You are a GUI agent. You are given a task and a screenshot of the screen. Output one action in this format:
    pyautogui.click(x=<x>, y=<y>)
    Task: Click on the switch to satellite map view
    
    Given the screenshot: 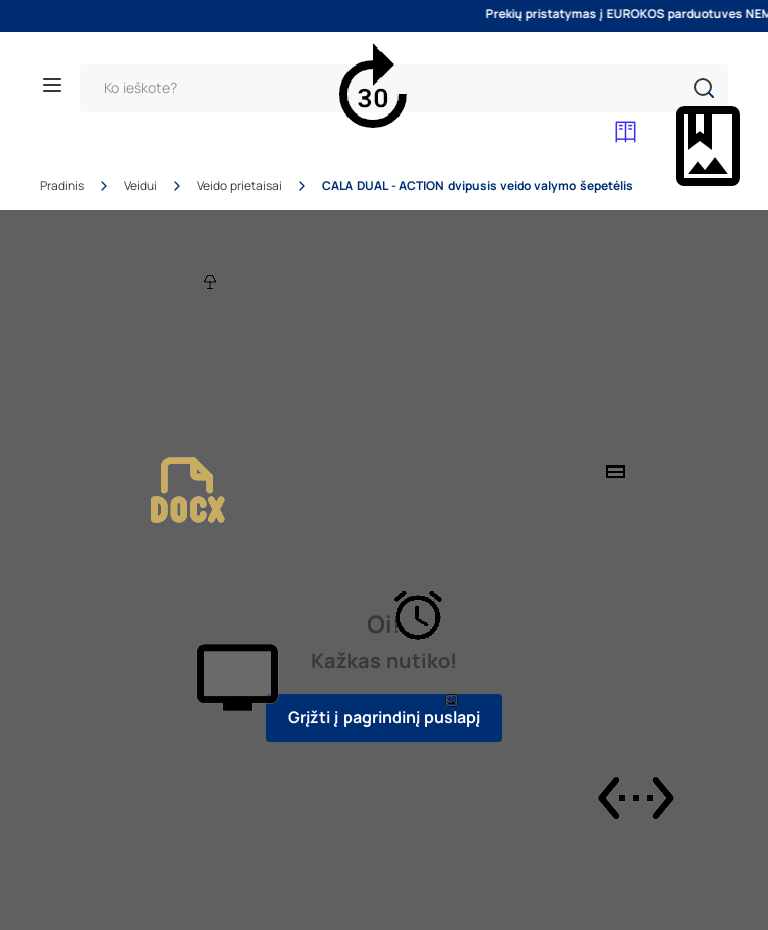 What is the action you would take?
    pyautogui.click(x=451, y=700)
    